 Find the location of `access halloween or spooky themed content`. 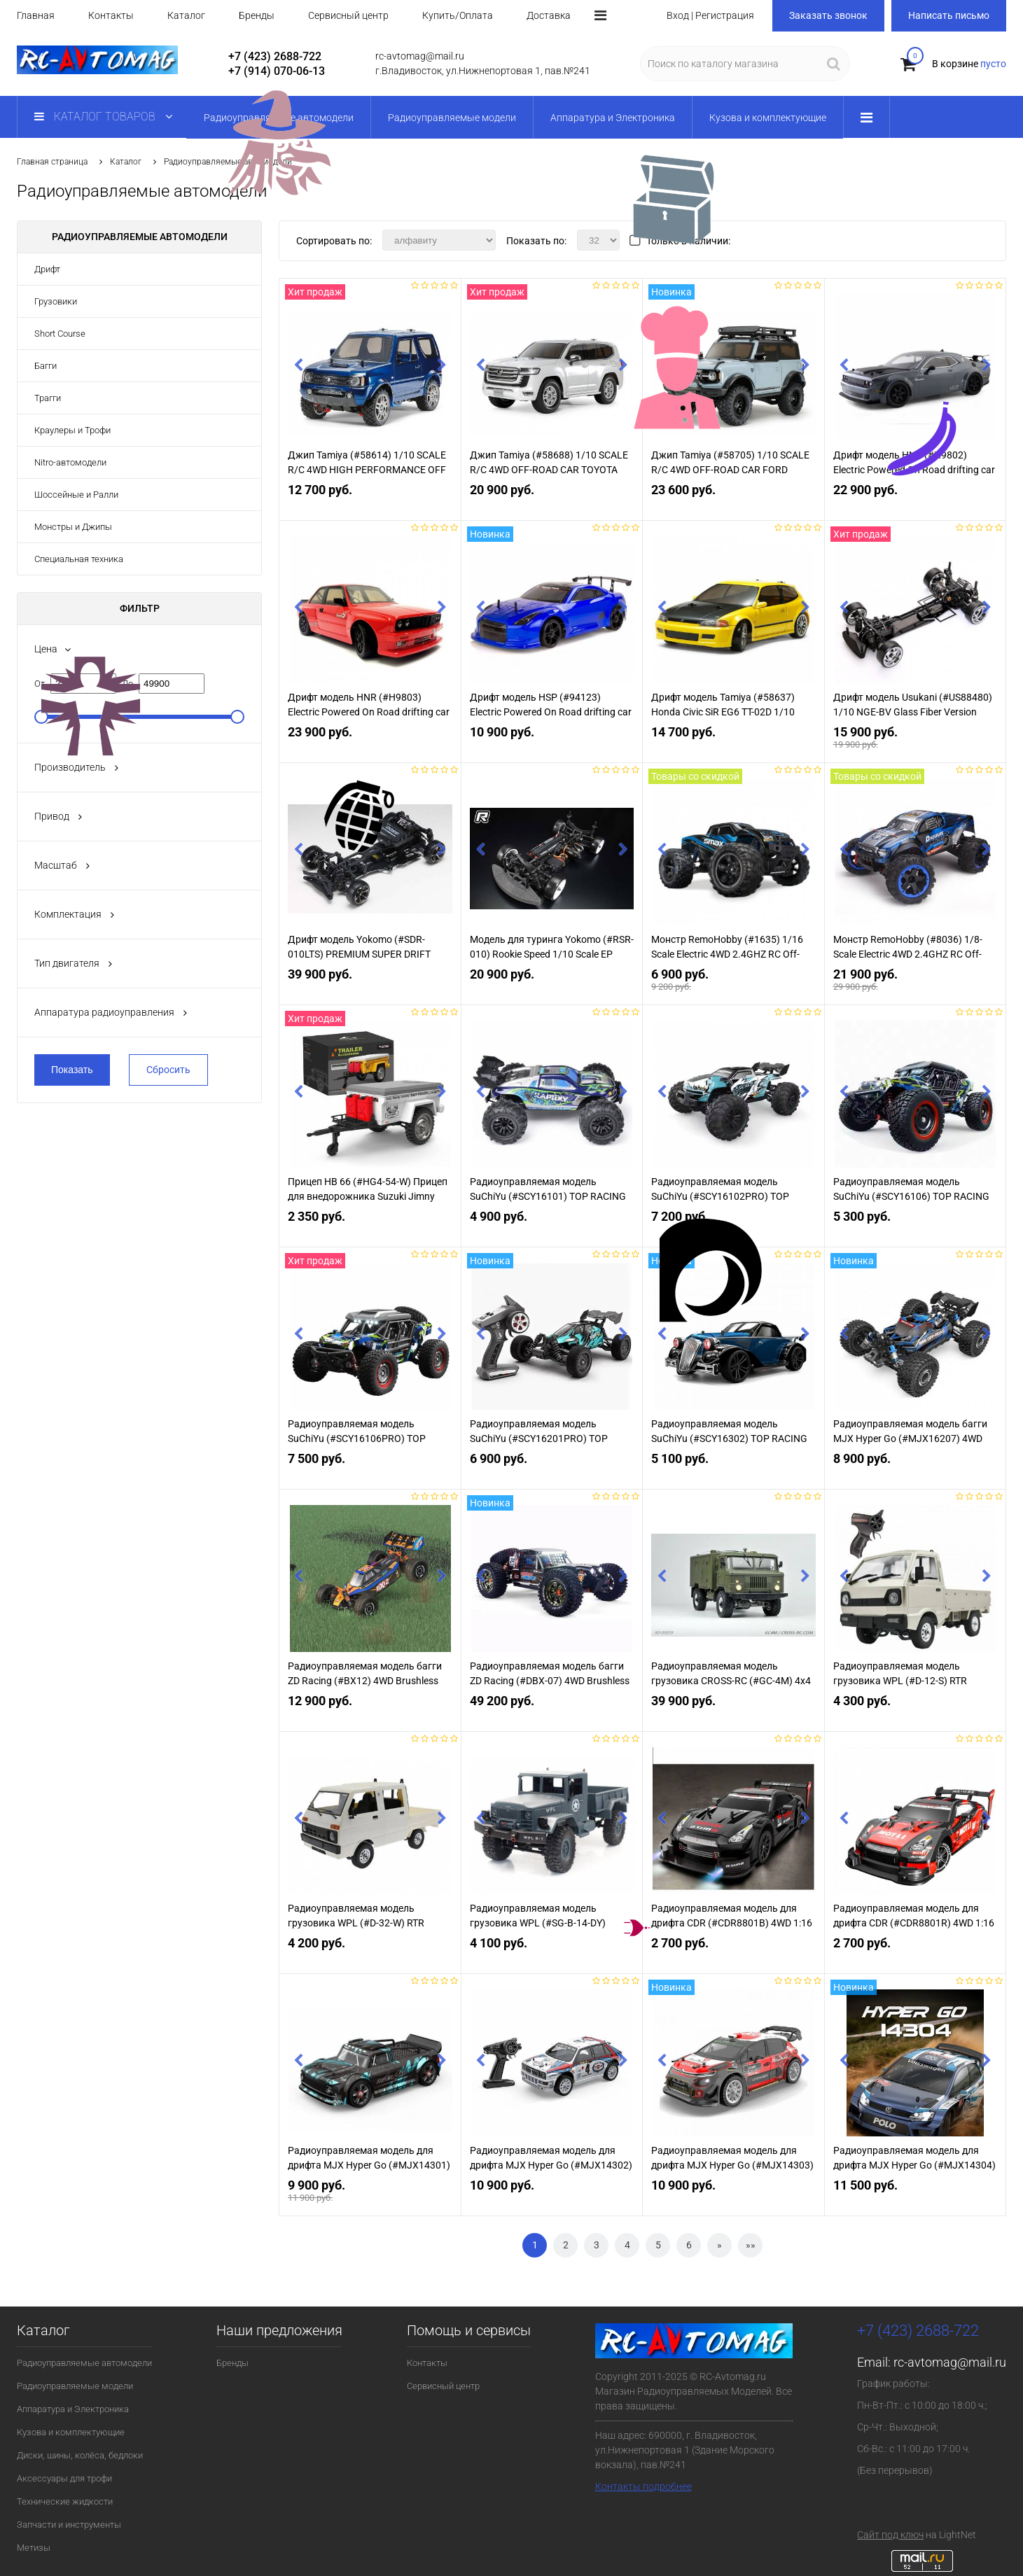

access halloween or spooky themed content is located at coordinates (279, 143).